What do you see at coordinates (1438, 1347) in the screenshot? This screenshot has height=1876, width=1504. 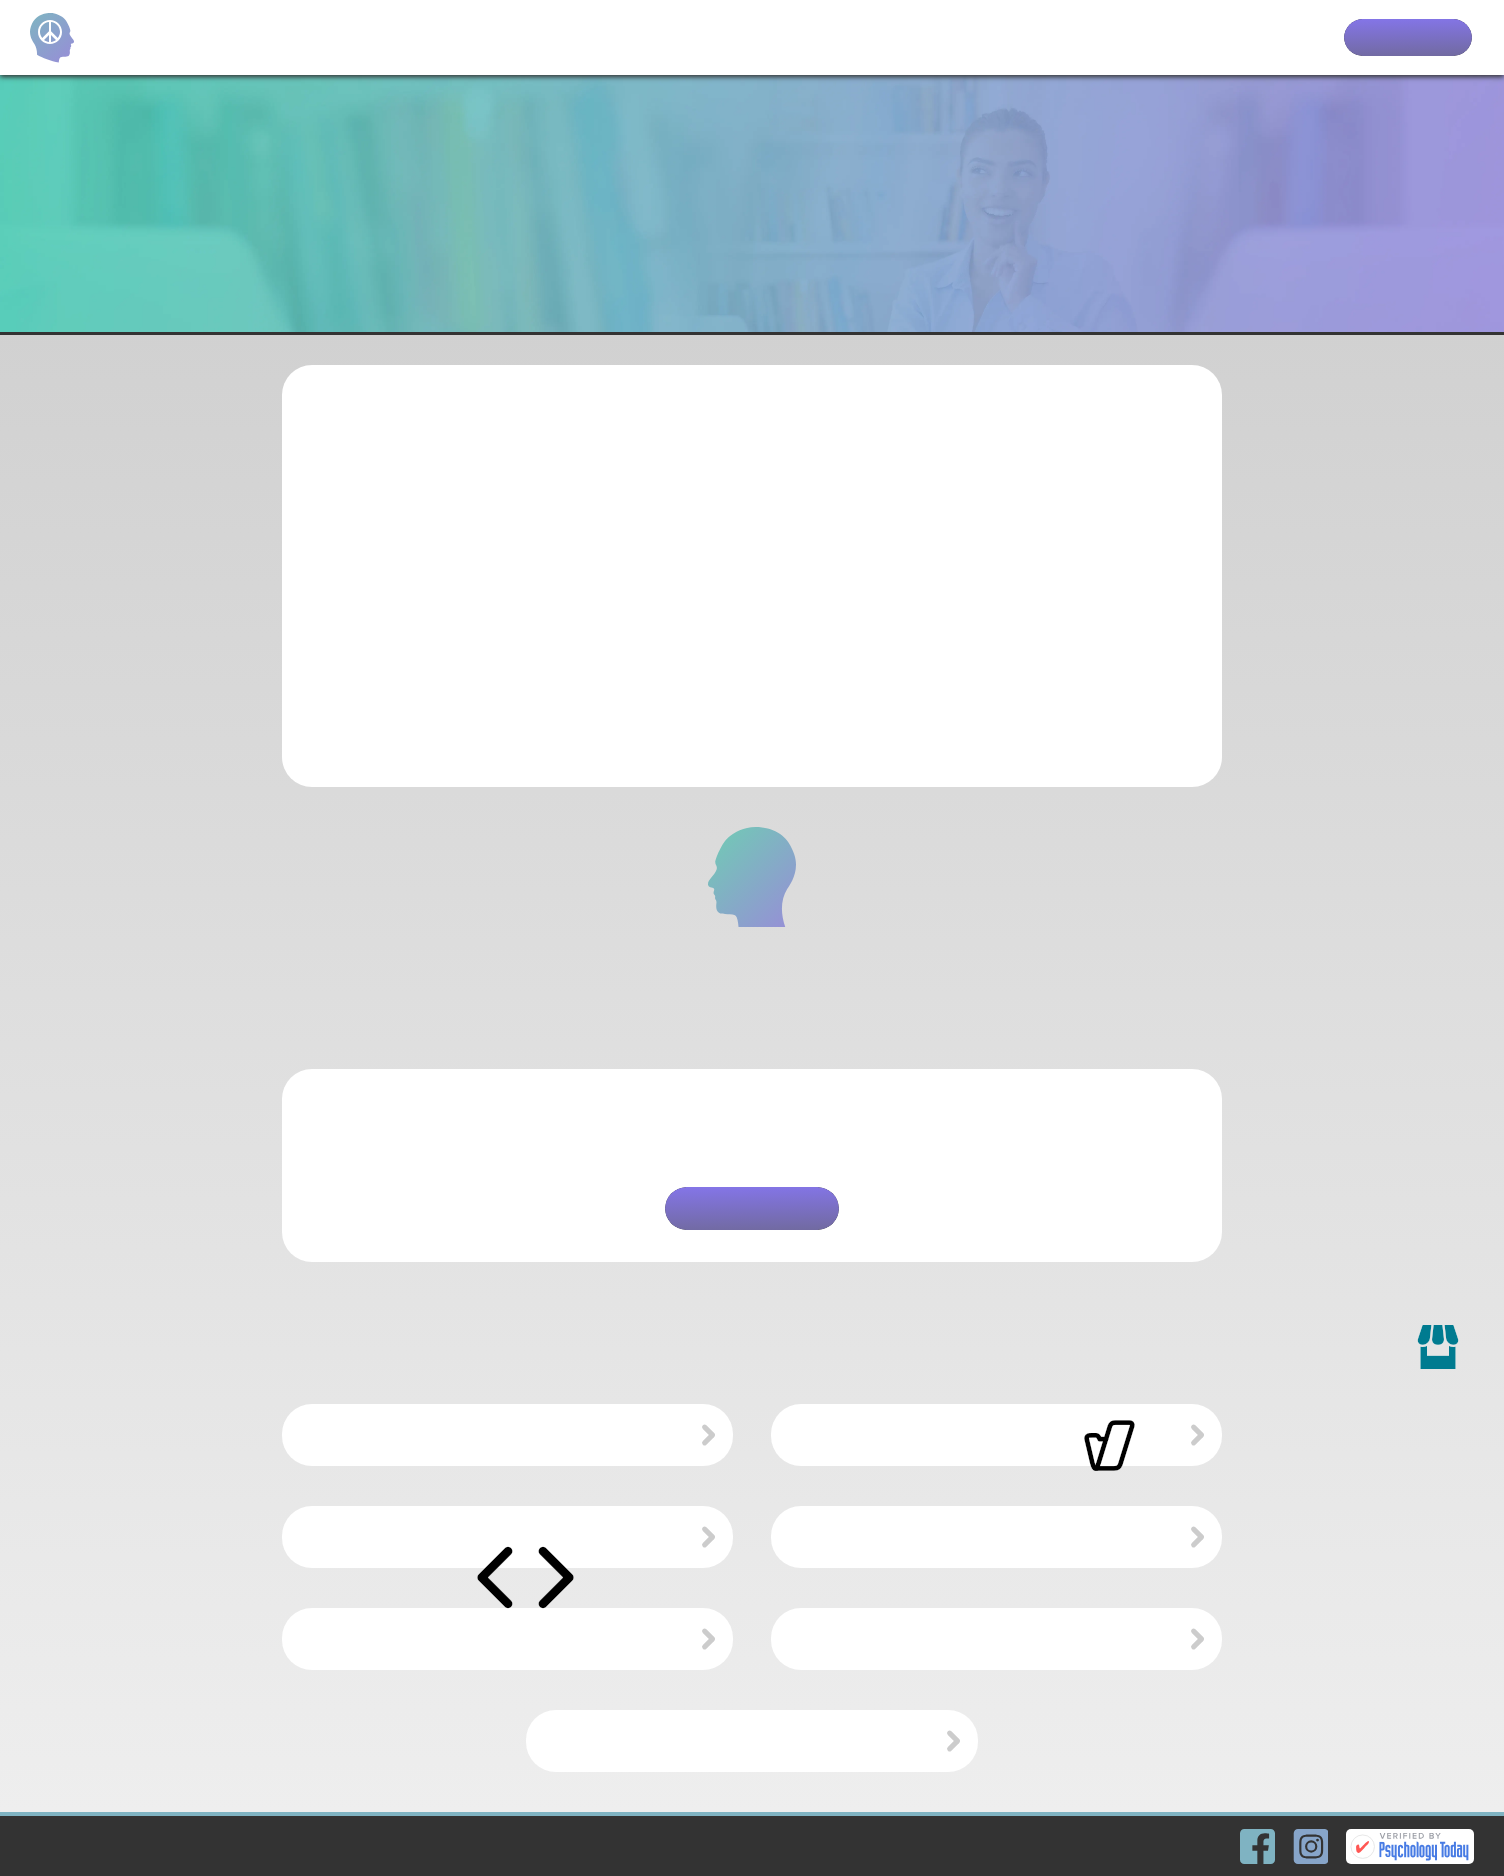 I see `open the store or shop` at bounding box center [1438, 1347].